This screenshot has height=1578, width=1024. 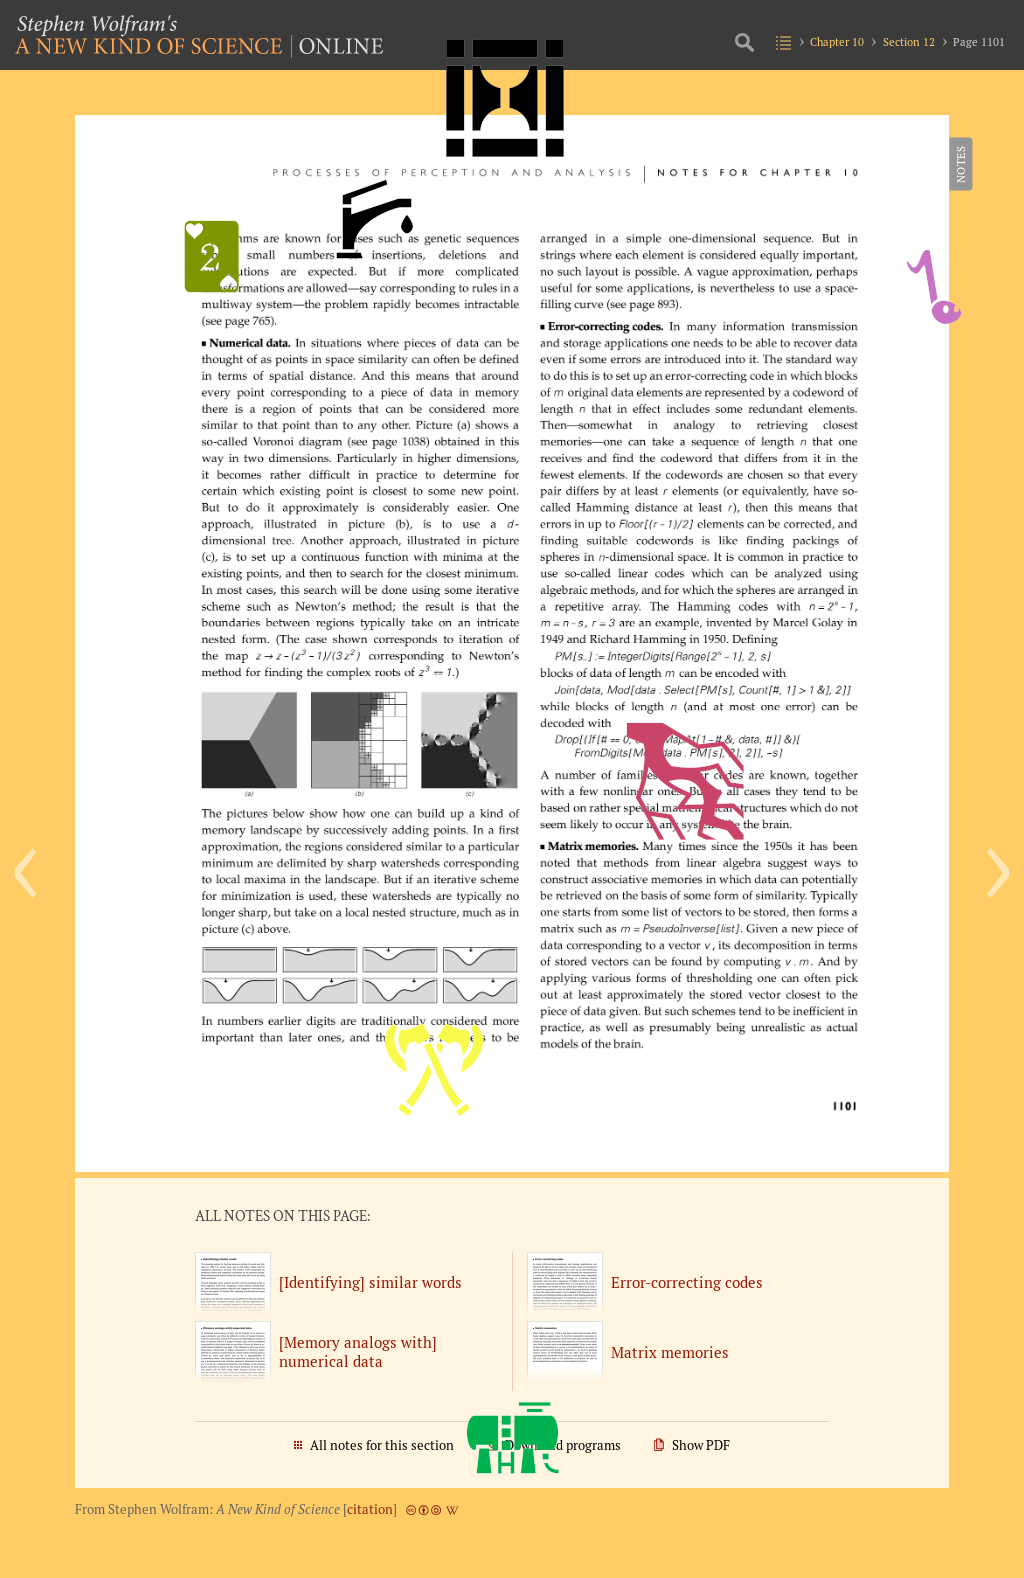 What do you see at coordinates (377, 215) in the screenshot?
I see `access kitchen or plumbing settings` at bounding box center [377, 215].